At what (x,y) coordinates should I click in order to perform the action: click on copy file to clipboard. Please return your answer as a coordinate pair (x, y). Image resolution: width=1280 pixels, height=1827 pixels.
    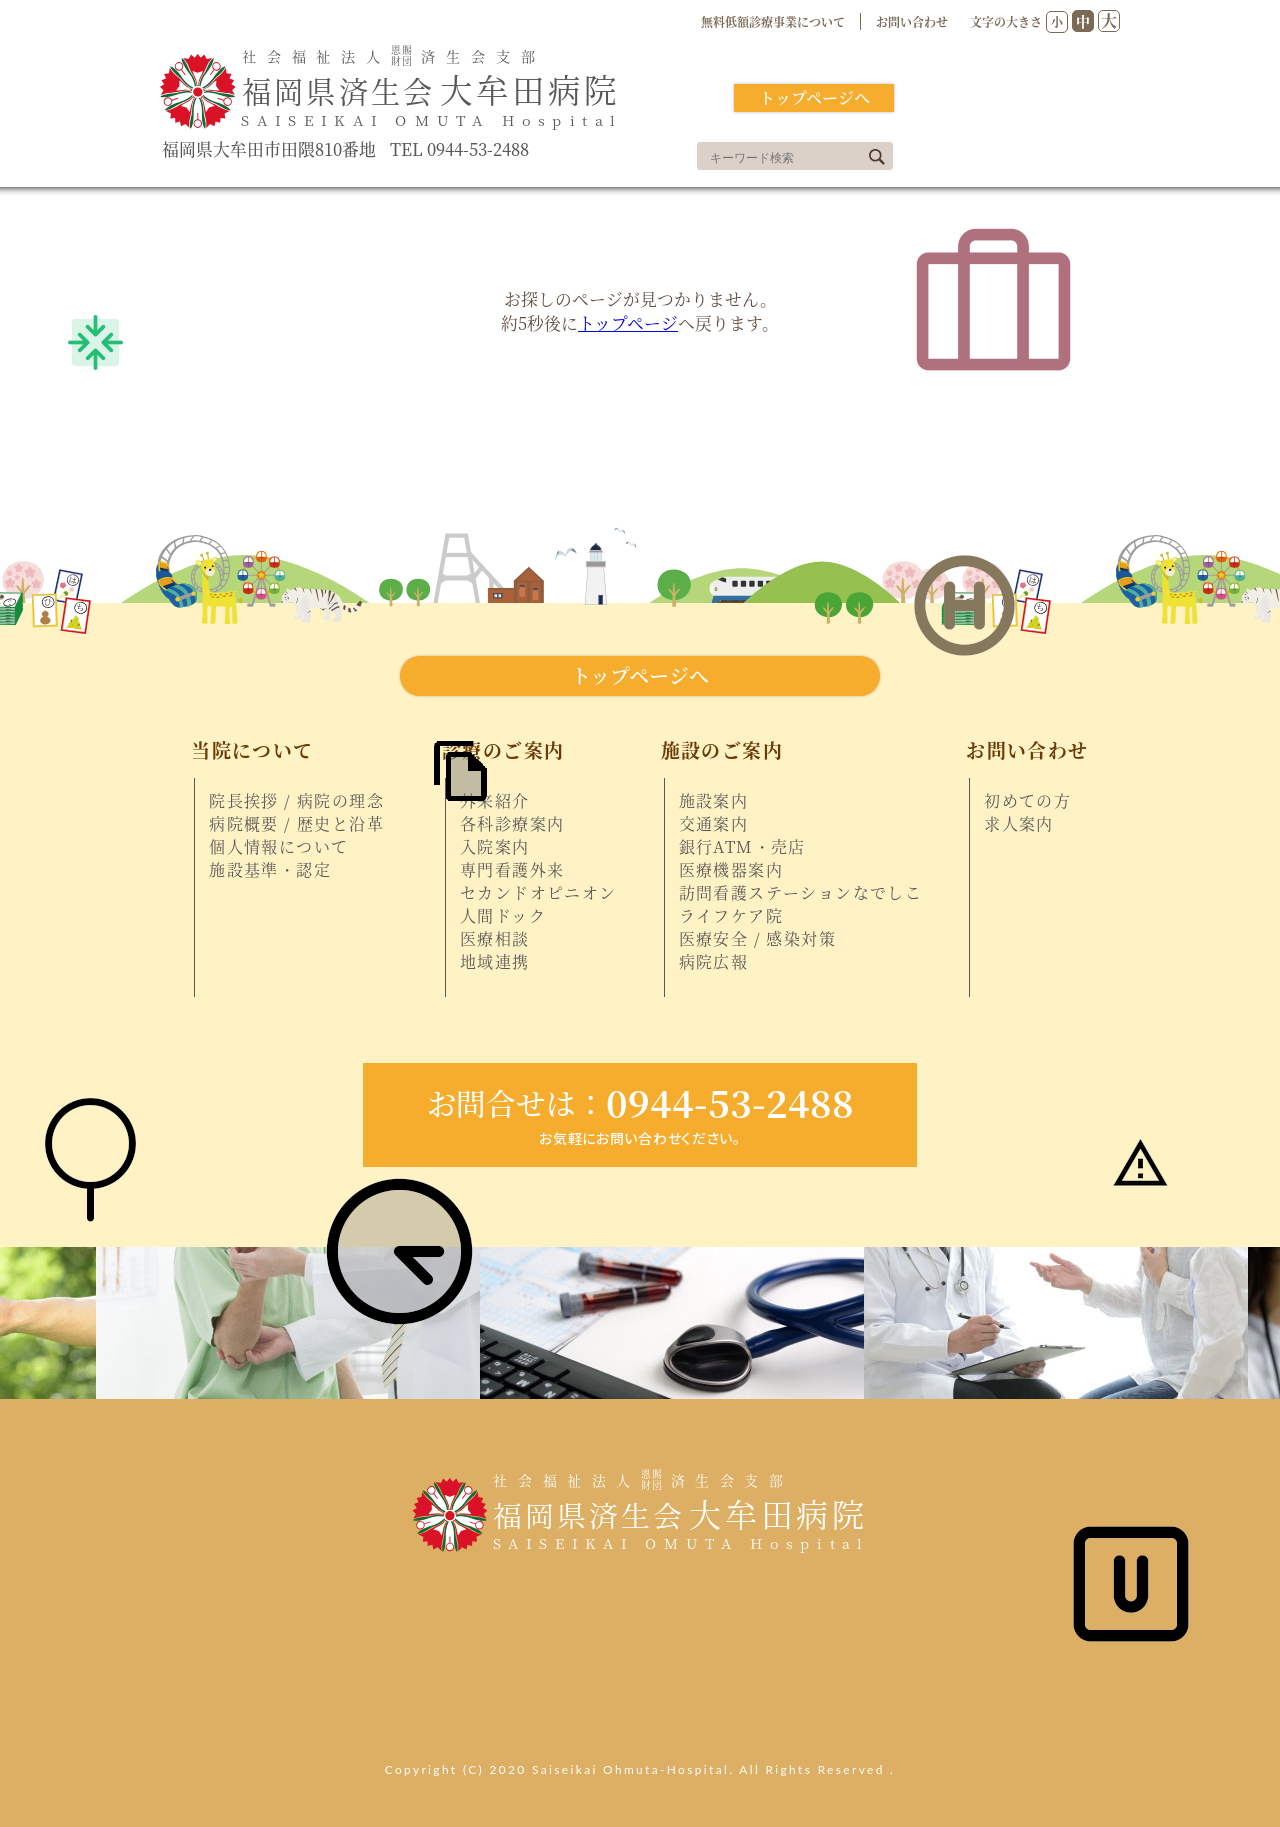
    Looking at the image, I should click on (462, 771).